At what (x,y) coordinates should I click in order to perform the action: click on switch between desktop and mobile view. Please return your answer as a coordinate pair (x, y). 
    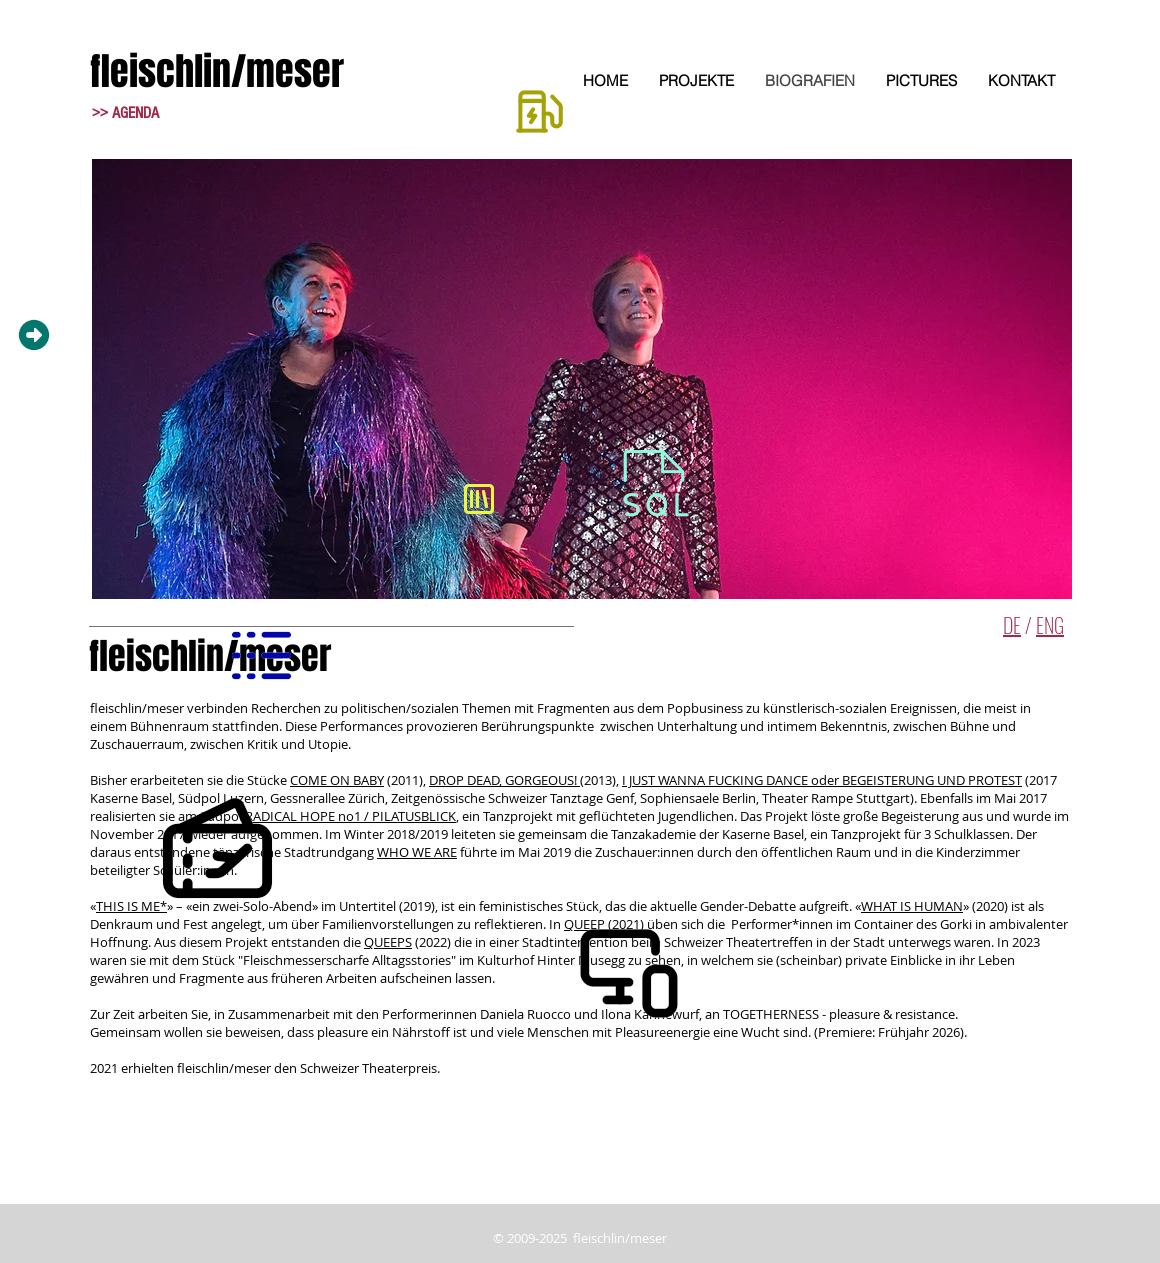
    Looking at the image, I should click on (629, 969).